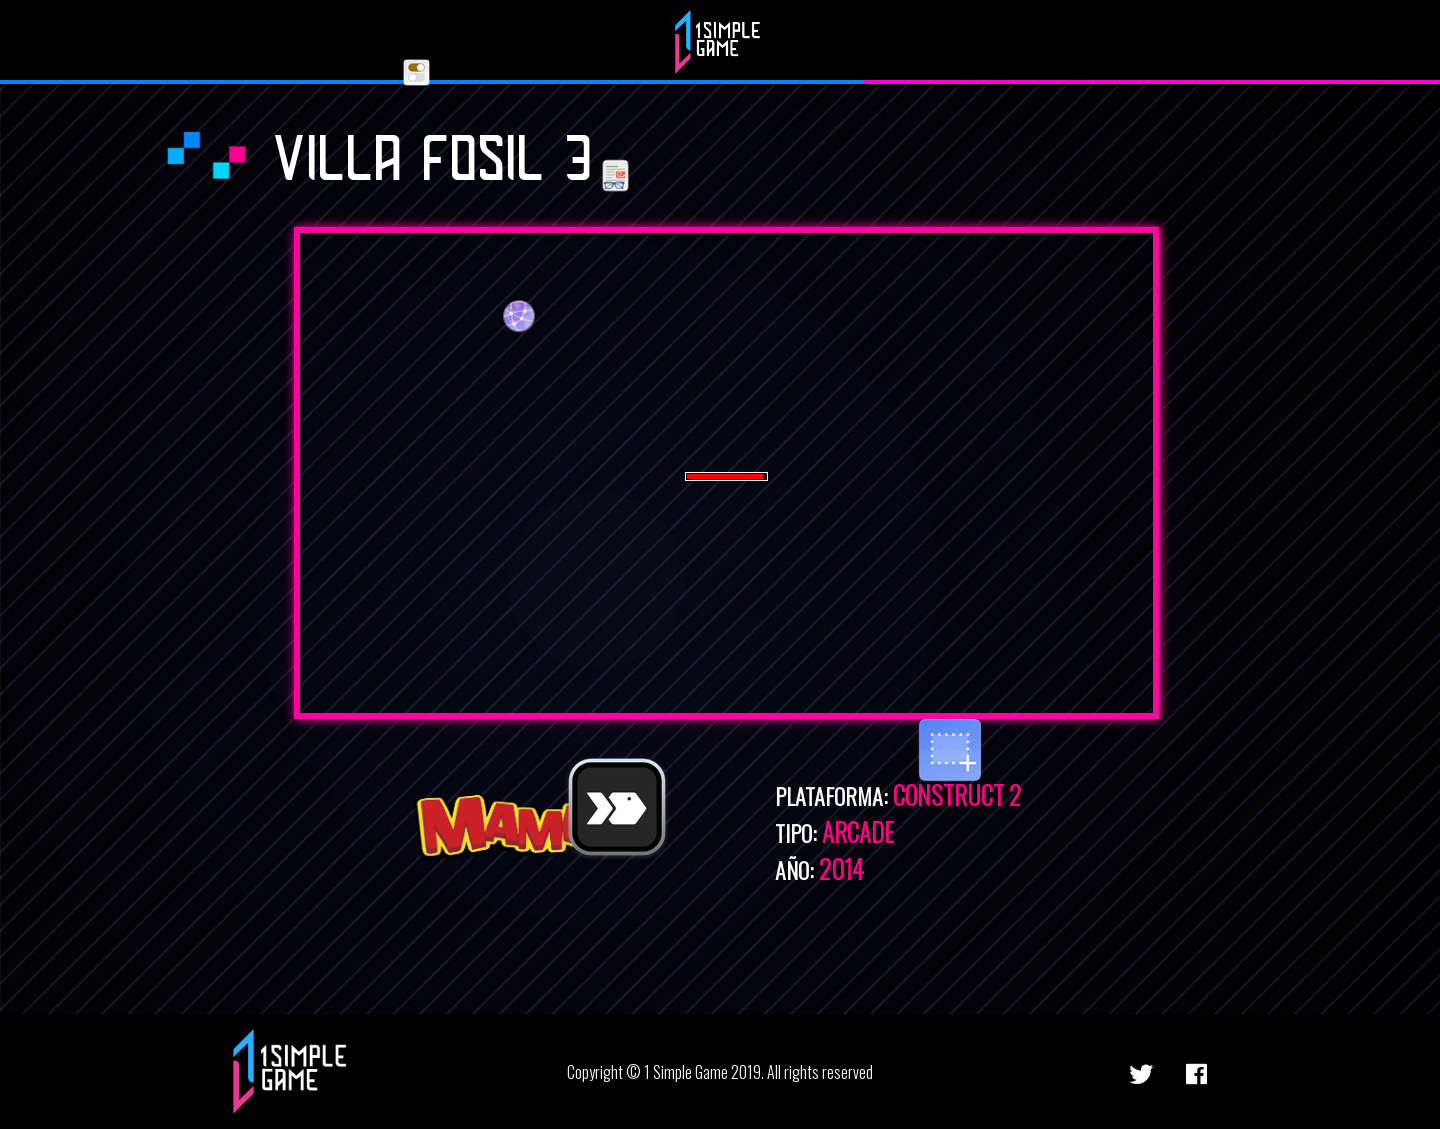 The height and width of the screenshot is (1129, 1440). What do you see at coordinates (950, 750) in the screenshot?
I see `take a screenshot` at bounding box center [950, 750].